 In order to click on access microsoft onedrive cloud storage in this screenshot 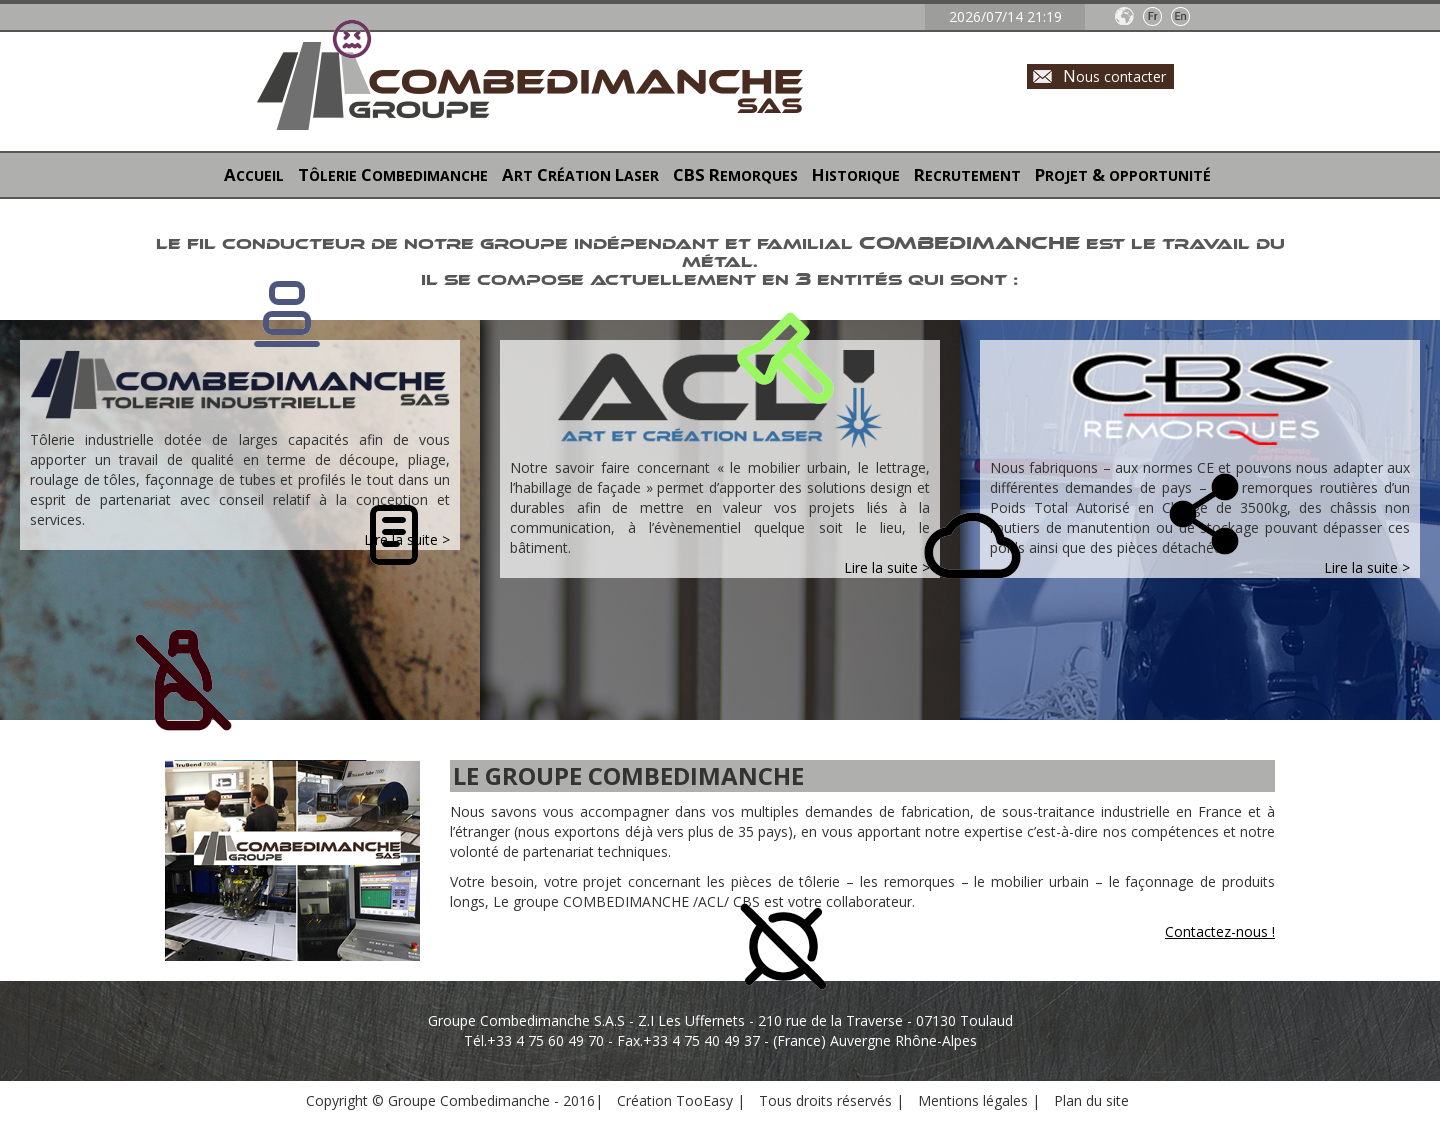, I will do `click(972, 547)`.